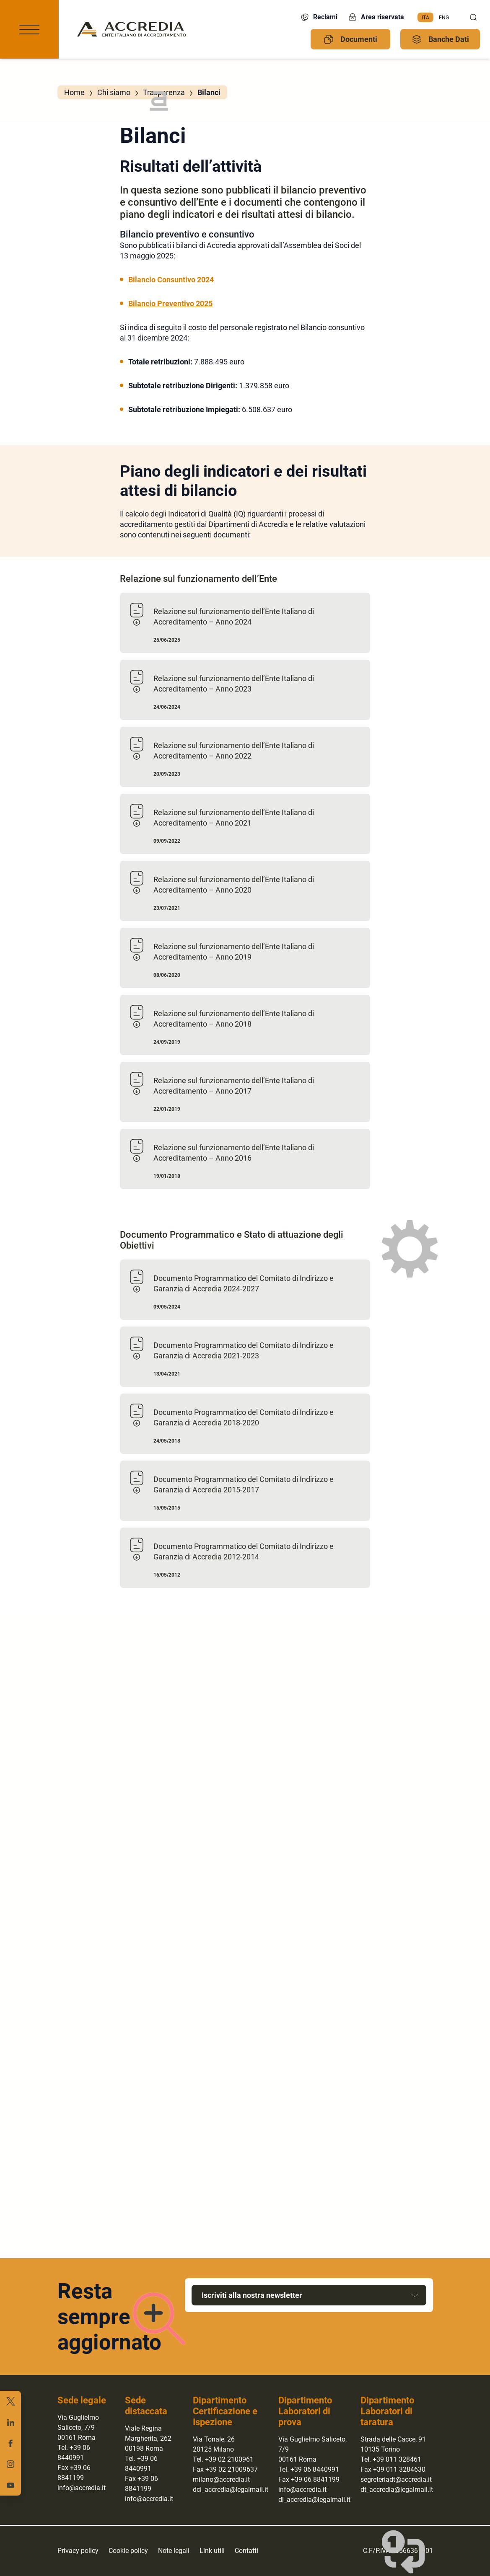  What do you see at coordinates (410, 1249) in the screenshot?
I see `access system settings` at bounding box center [410, 1249].